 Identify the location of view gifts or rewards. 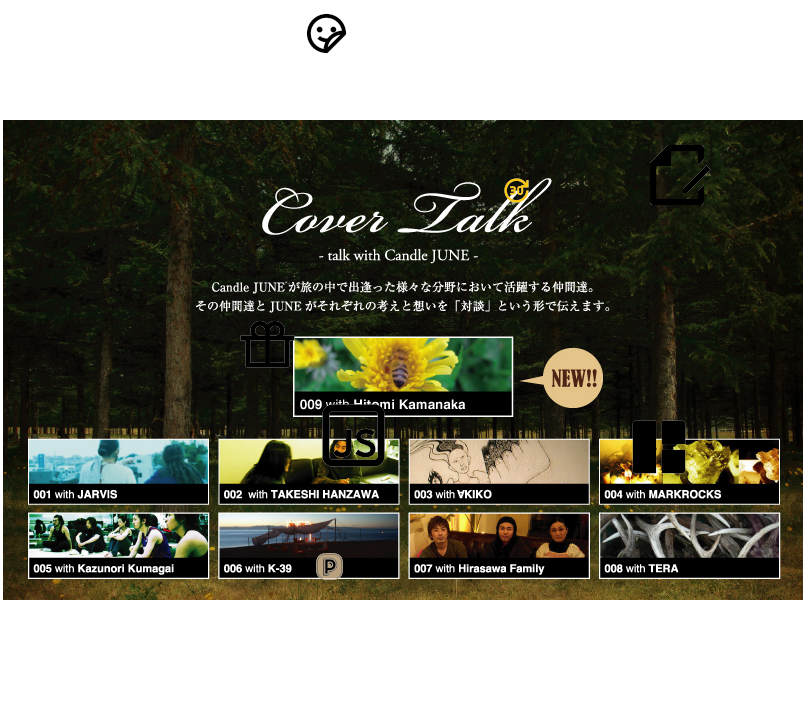
(267, 345).